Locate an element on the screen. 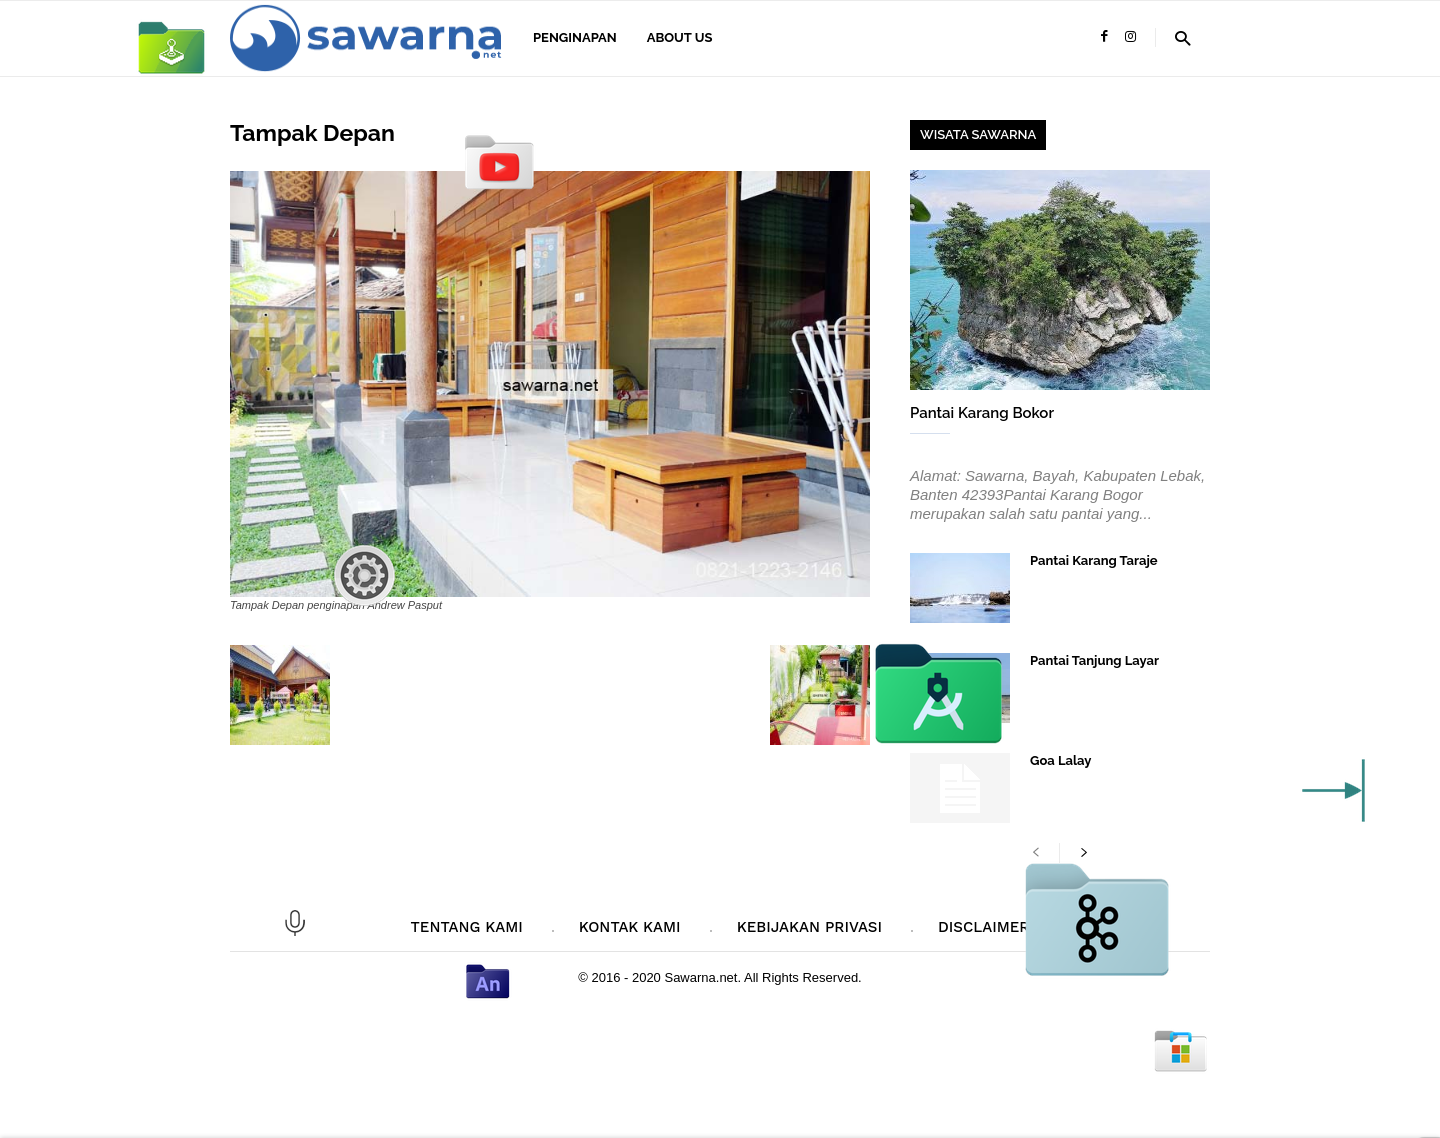  go to the last item or page is located at coordinates (1333, 790).